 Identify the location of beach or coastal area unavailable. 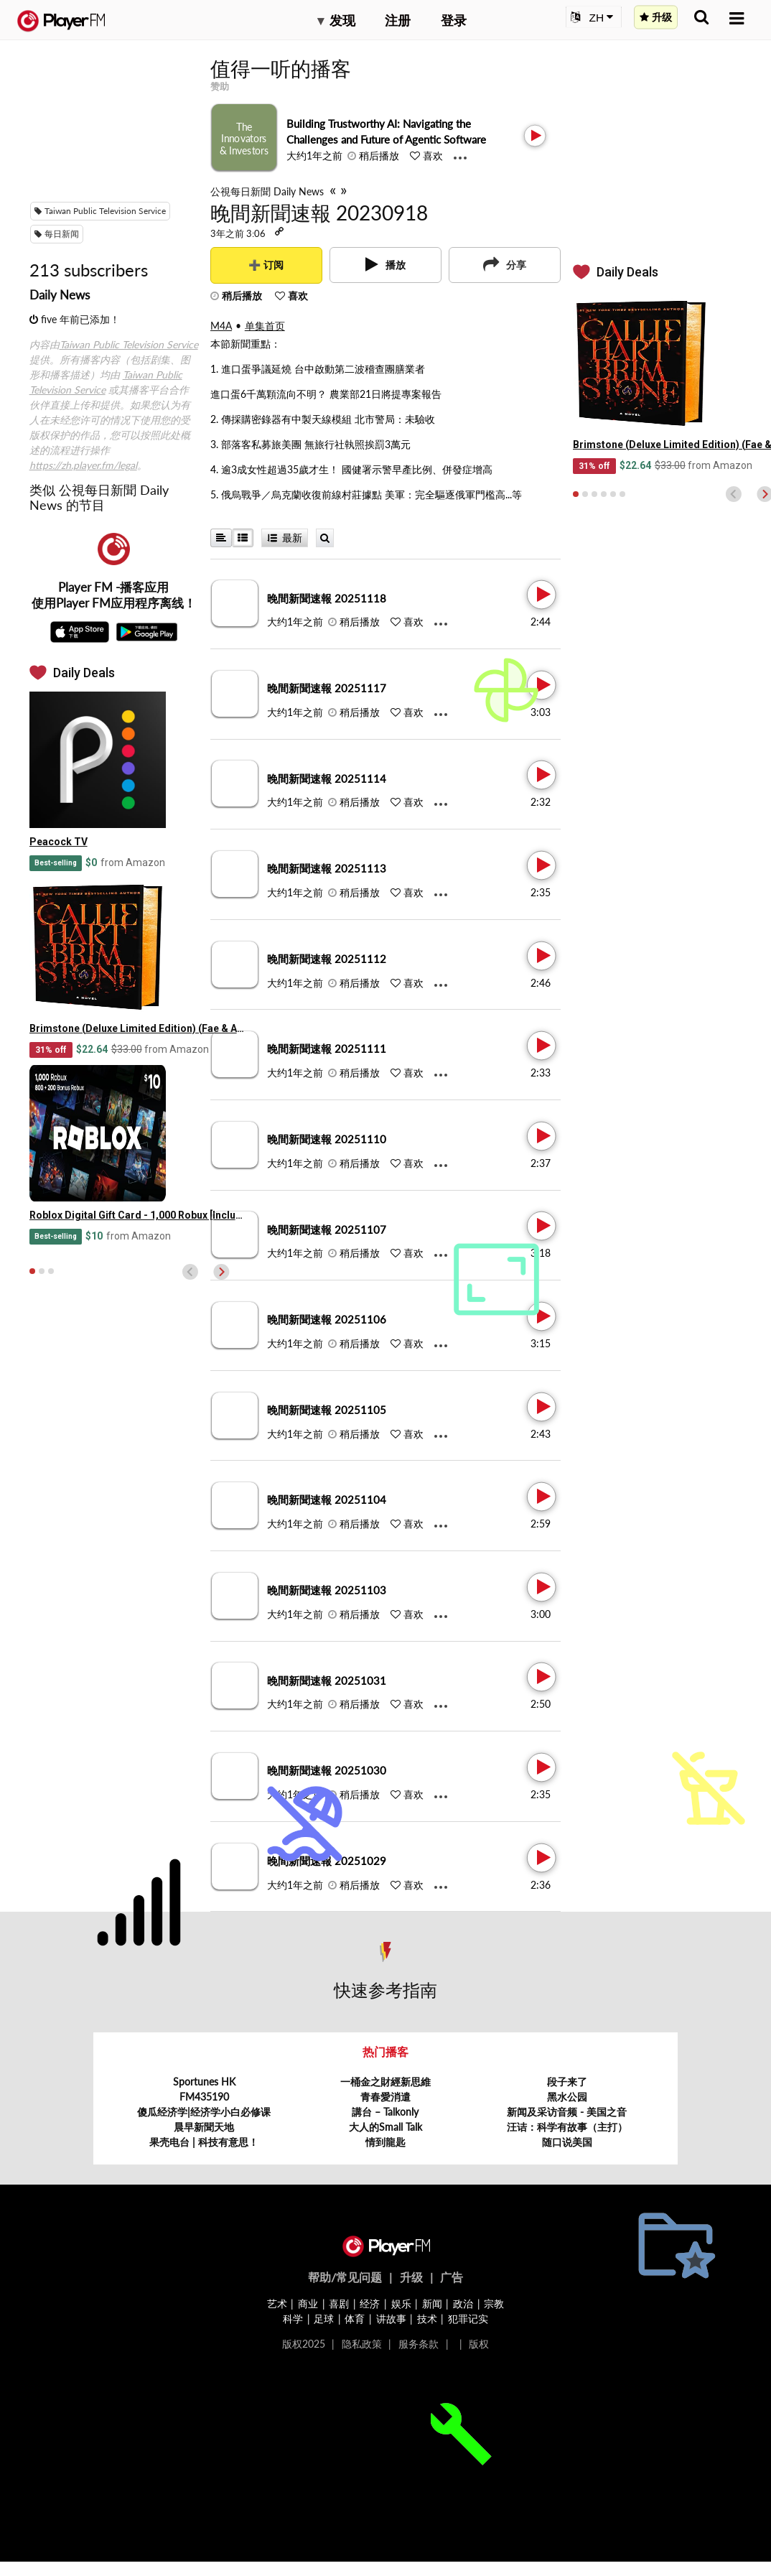
(304, 1823).